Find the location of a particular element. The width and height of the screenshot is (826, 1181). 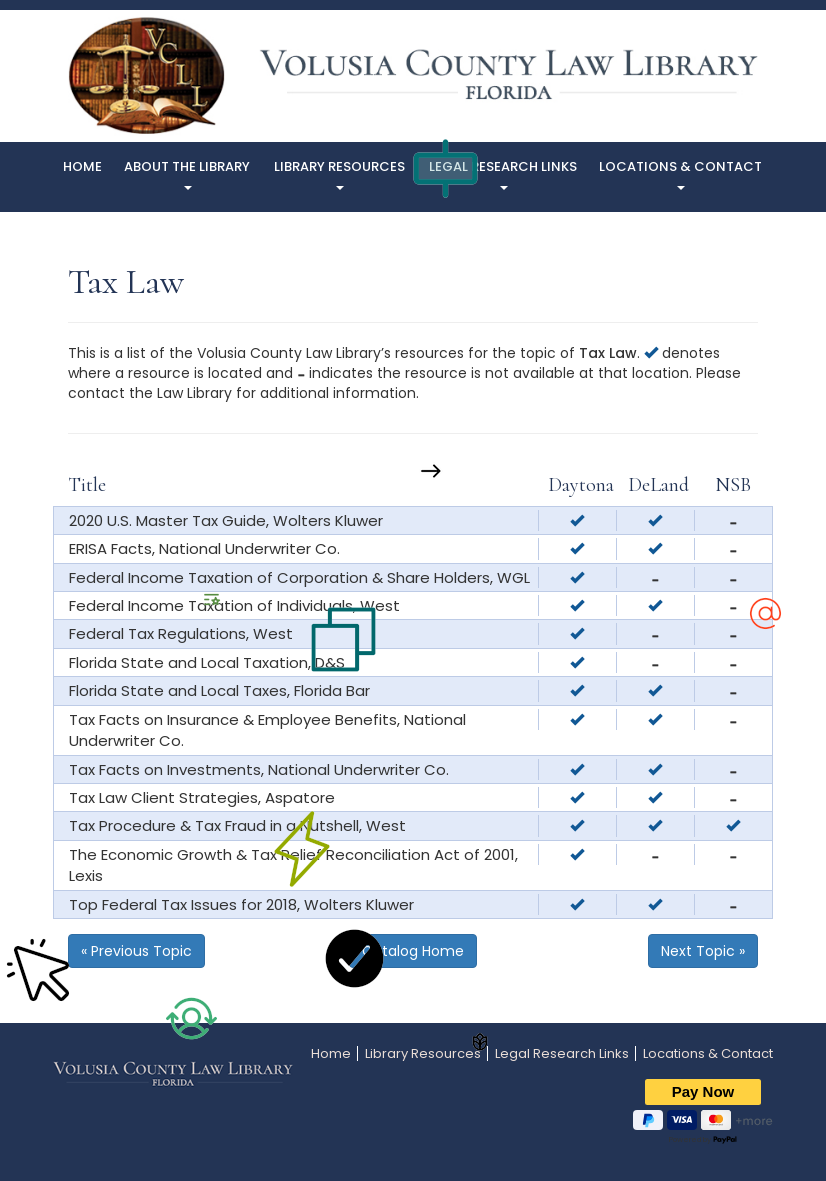

copy to clipboard is located at coordinates (343, 639).